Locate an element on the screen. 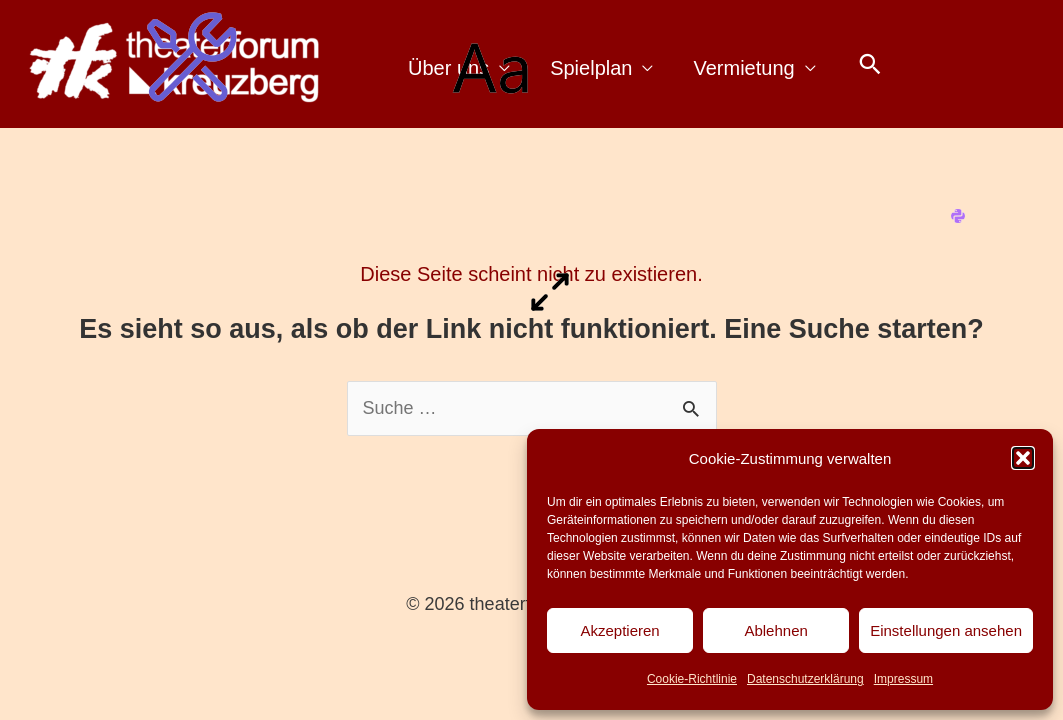 The width and height of the screenshot is (1063, 720). python file or project indicator is located at coordinates (958, 216).